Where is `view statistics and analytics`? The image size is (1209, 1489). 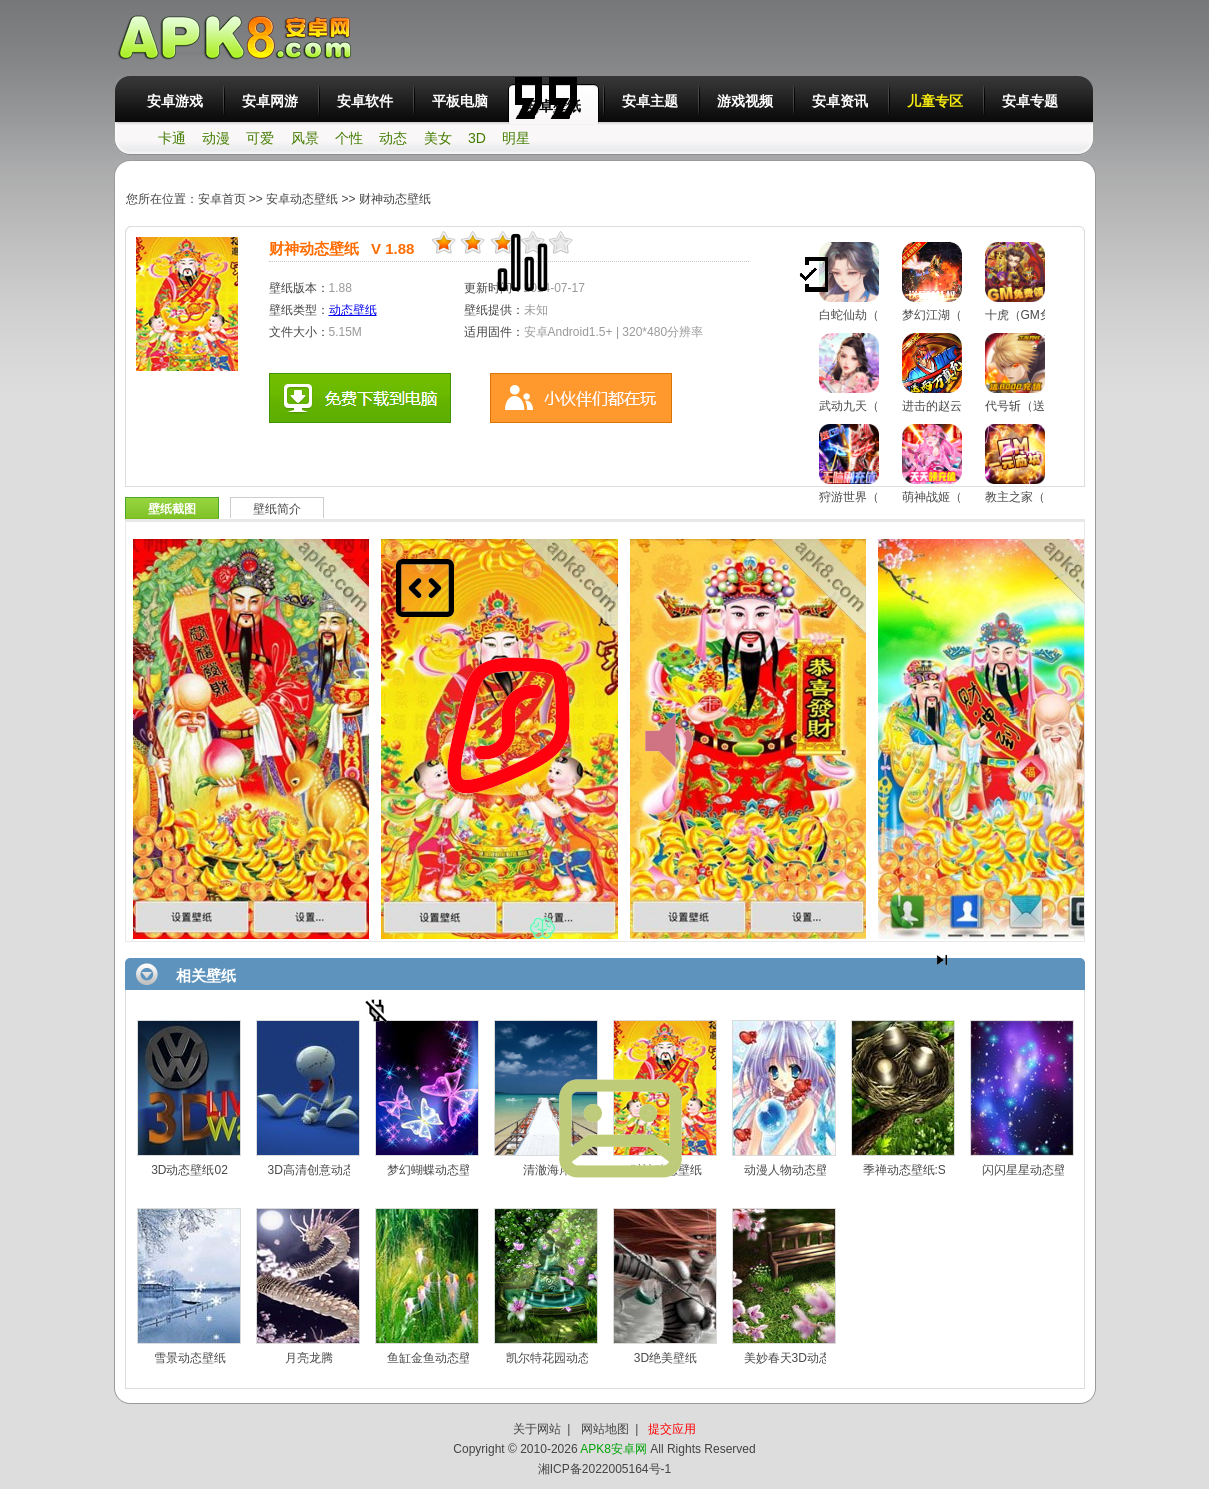 view statistics and analytics is located at coordinates (522, 262).